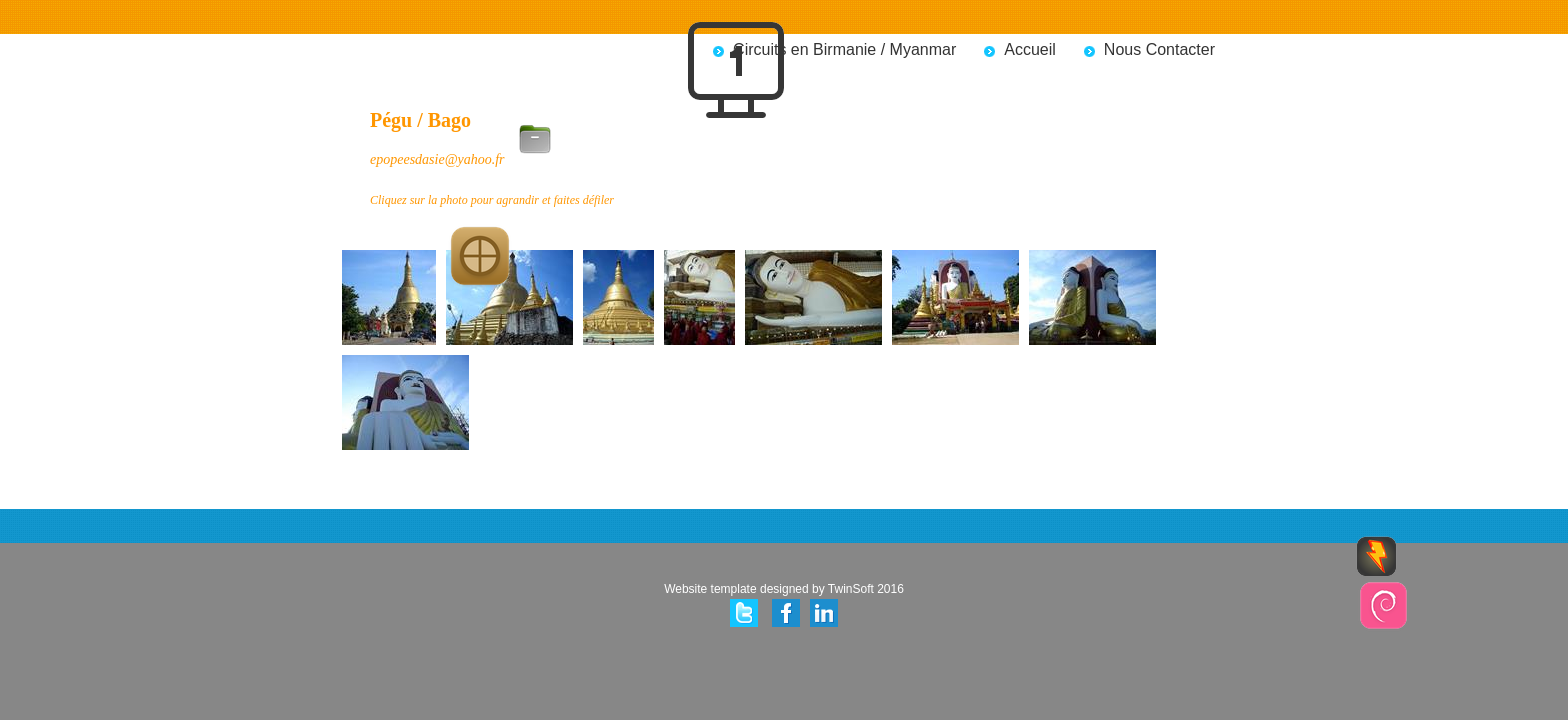 This screenshot has width=1568, height=720. I want to click on launch 0 A.D. strategy game, so click(480, 256).